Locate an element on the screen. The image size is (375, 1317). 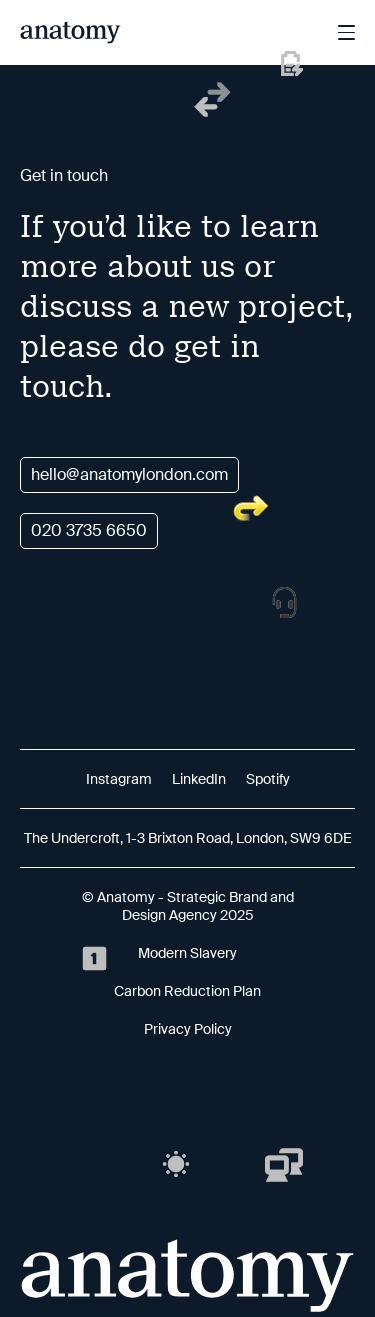
audio or headset settings is located at coordinates (284, 602).